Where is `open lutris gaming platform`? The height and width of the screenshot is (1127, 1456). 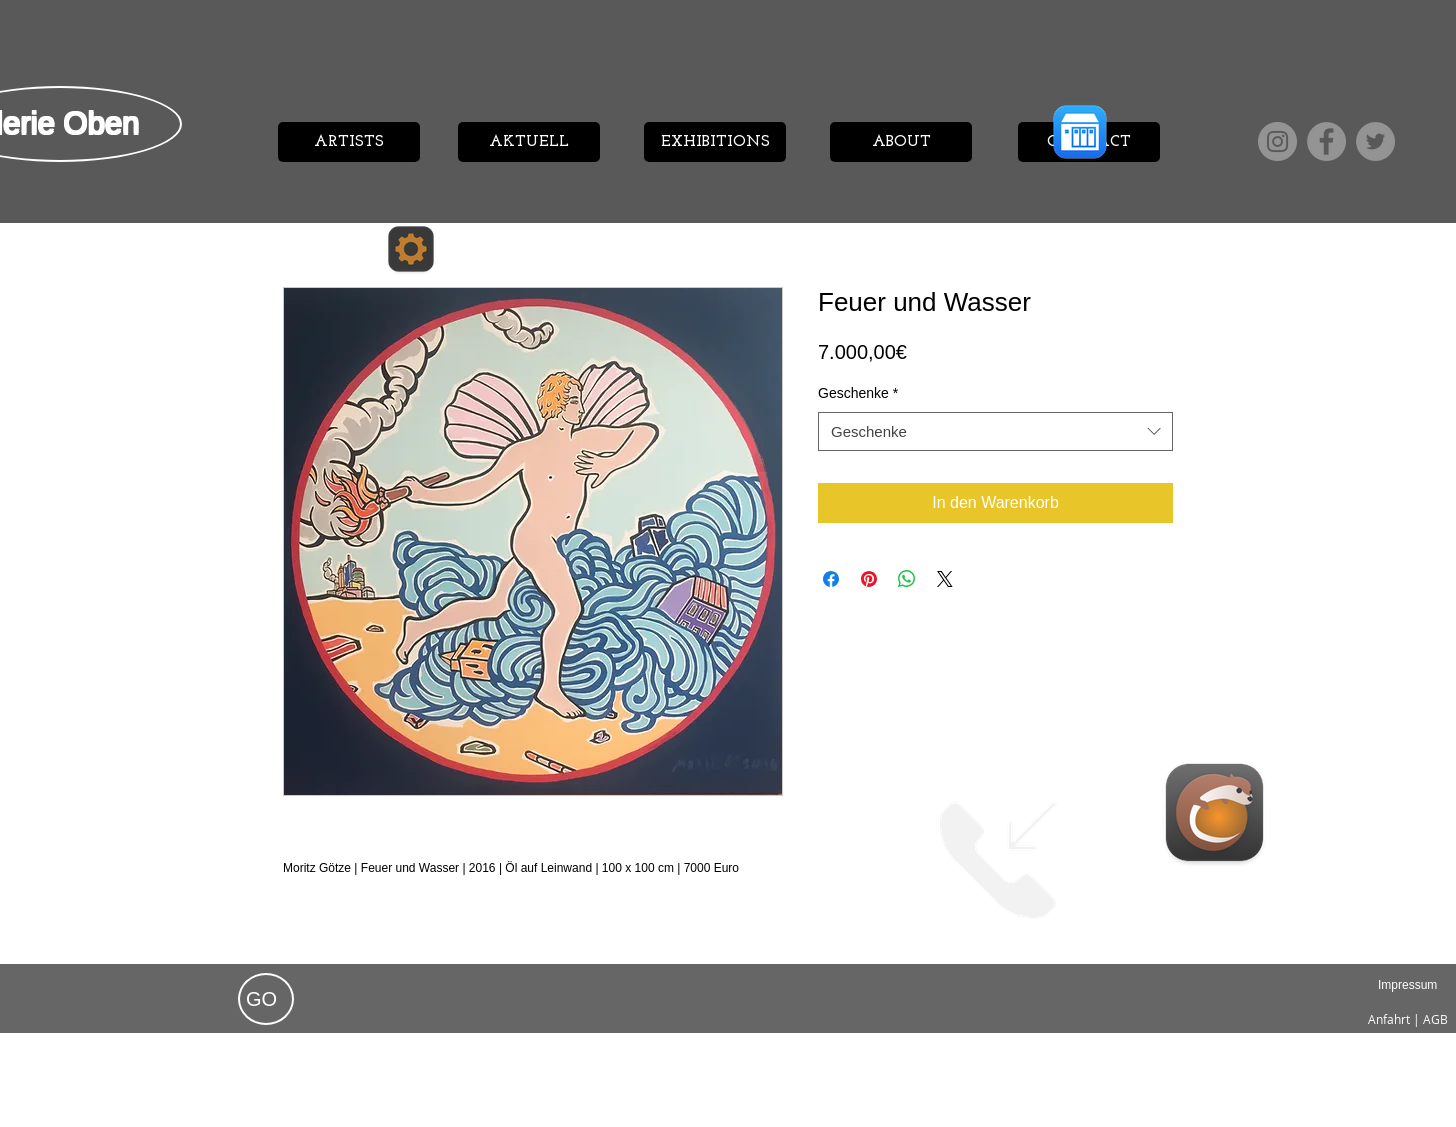
open lutris gaming platform is located at coordinates (1214, 812).